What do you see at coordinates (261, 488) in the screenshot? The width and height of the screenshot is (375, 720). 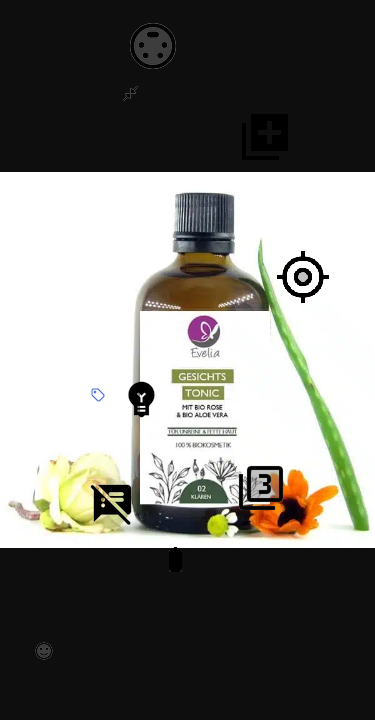 I see `select filter option 3` at bounding box center [261, 488].